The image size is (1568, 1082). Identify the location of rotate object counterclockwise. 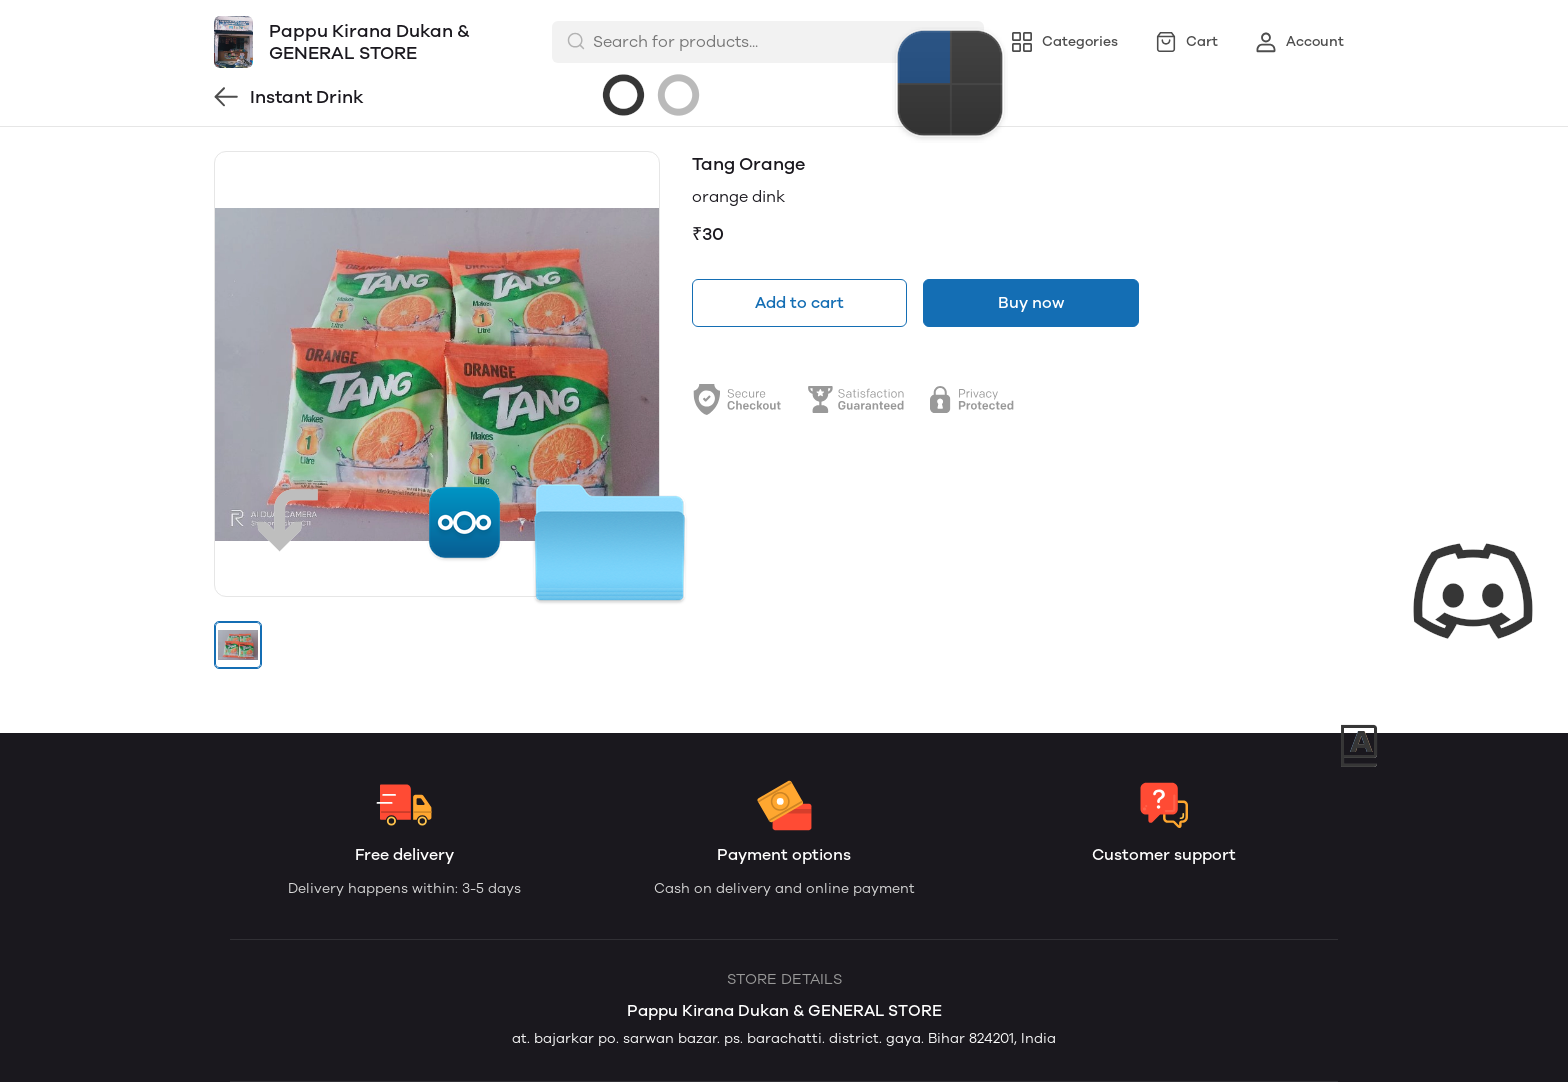
(290, 516).